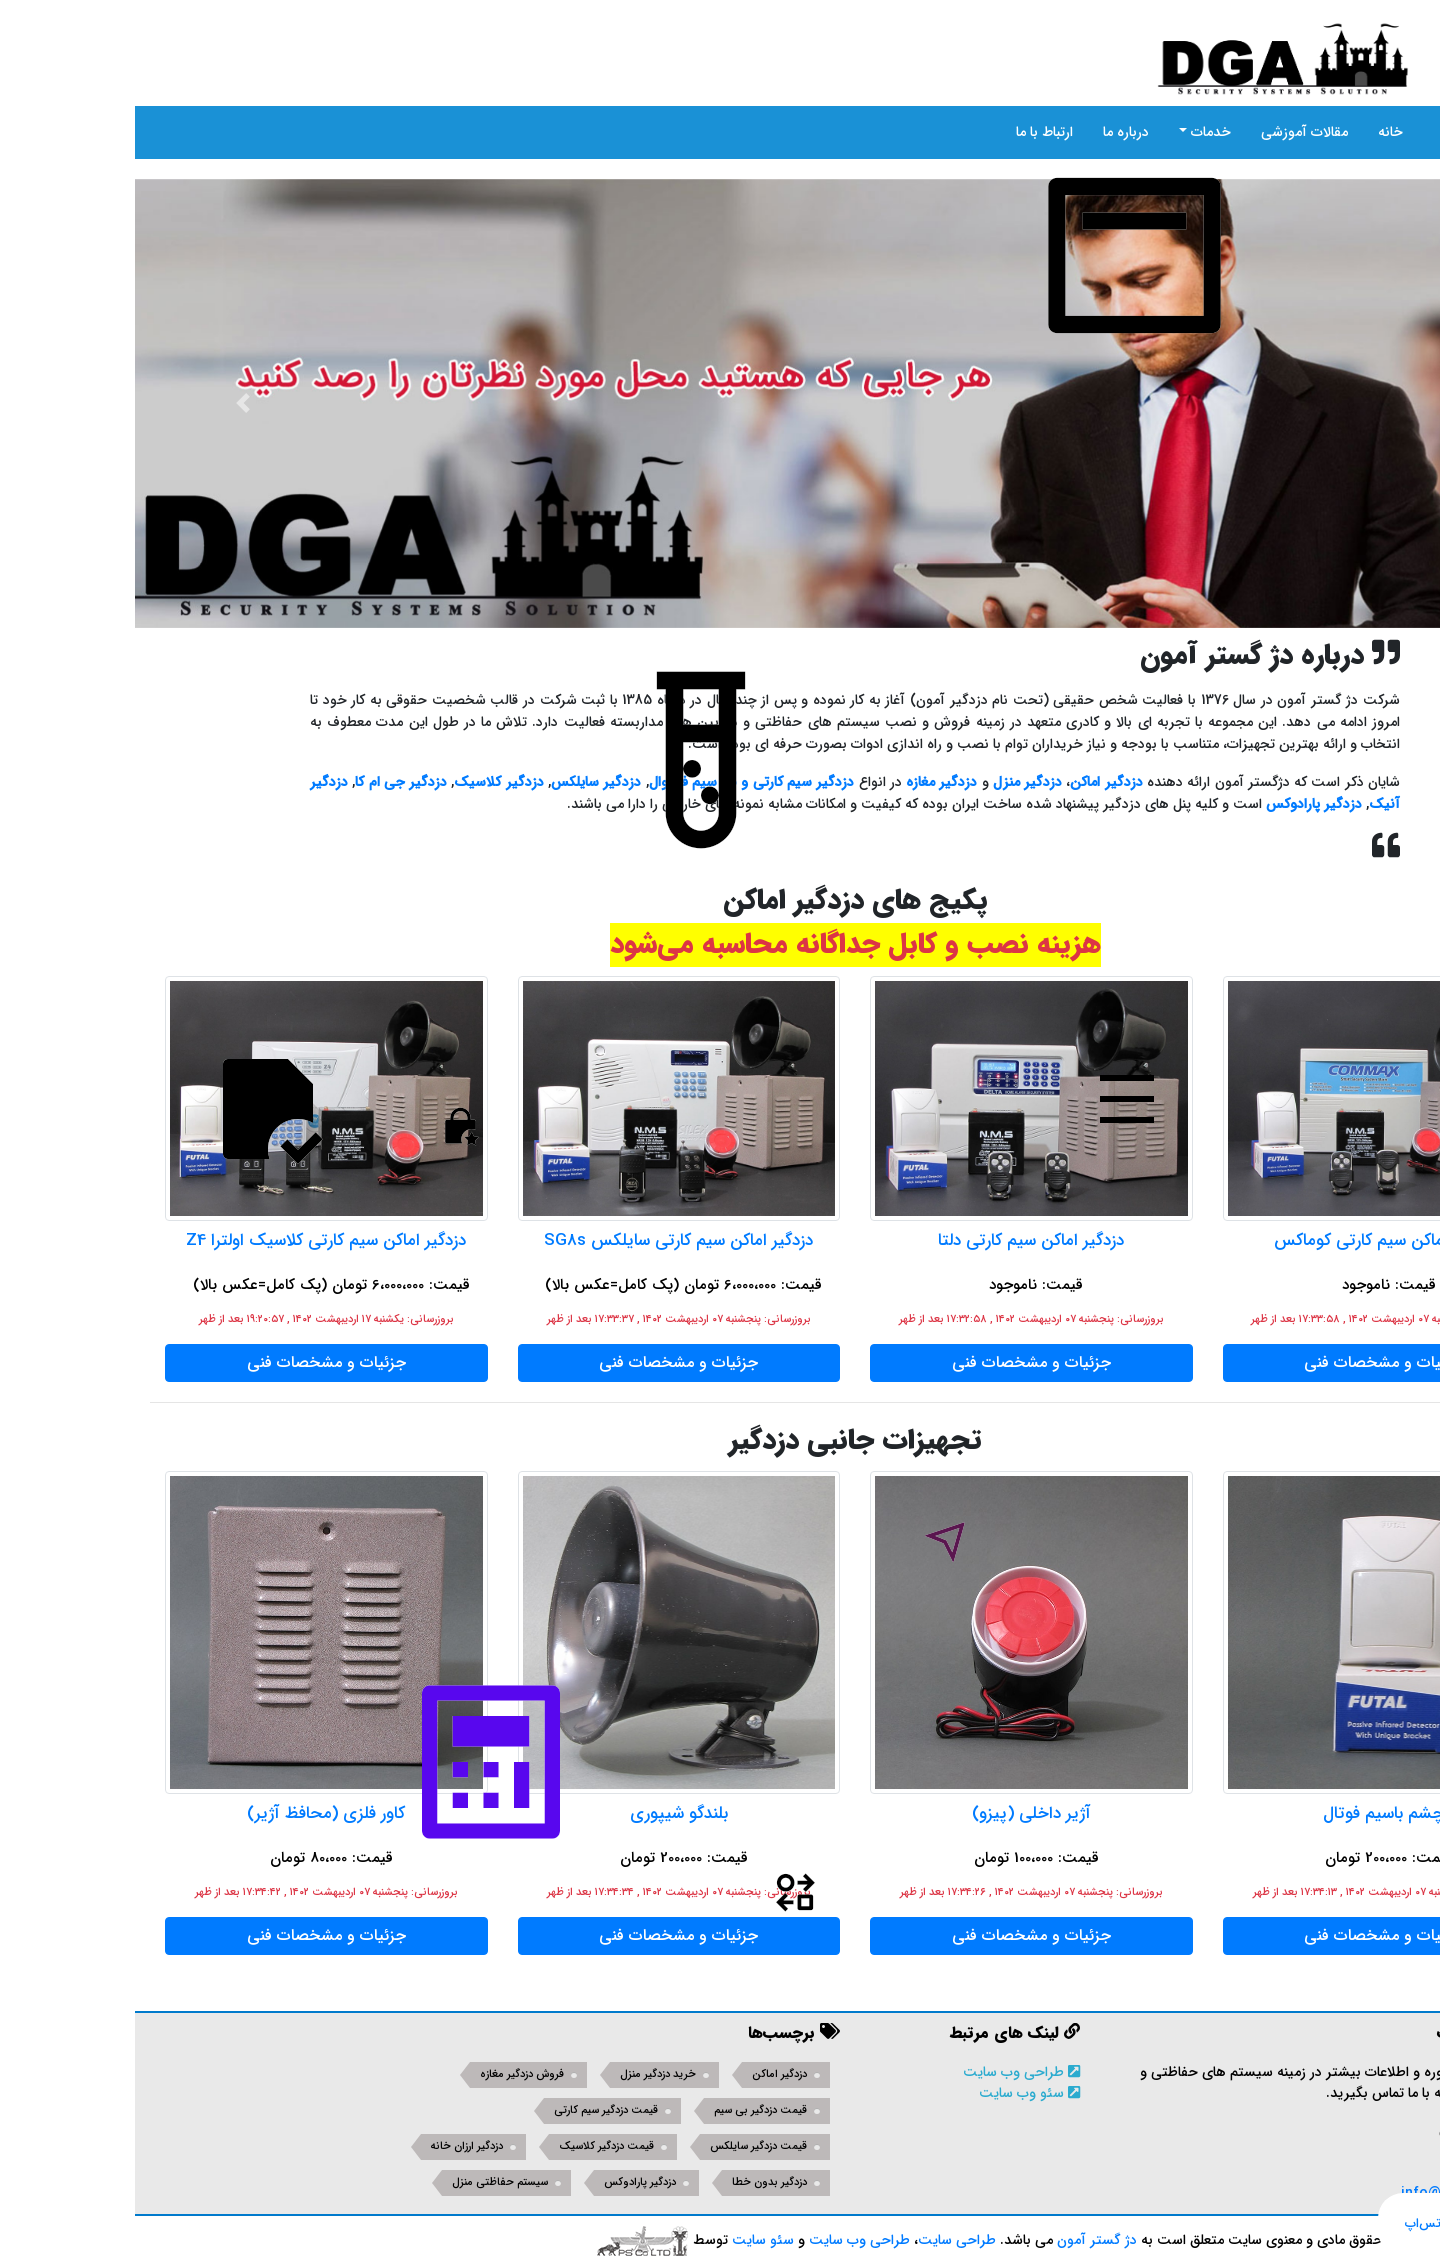 This screenshot has width=1440, height=2256. I want to click on swap or exchange between two items, so click(795, 1892).